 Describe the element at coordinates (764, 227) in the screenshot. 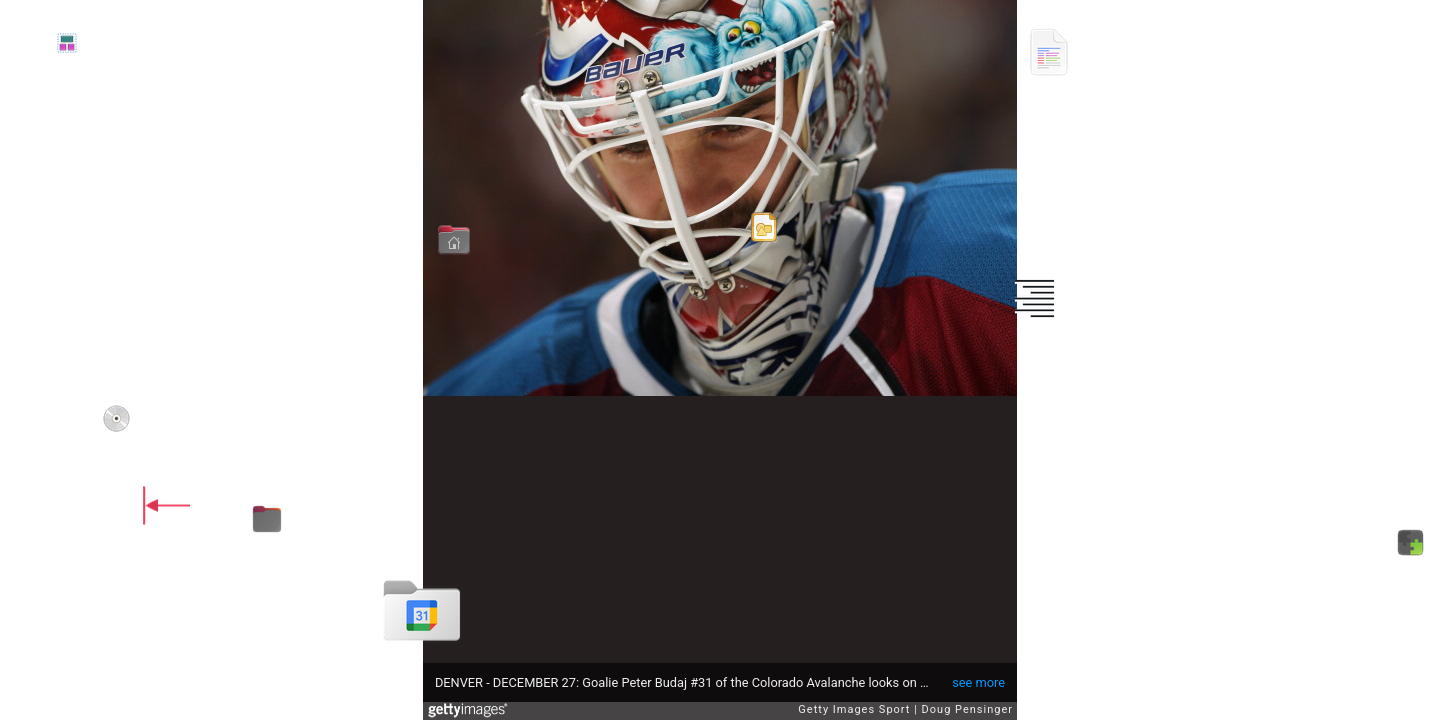

I see `open a vector graphics document` at that location.